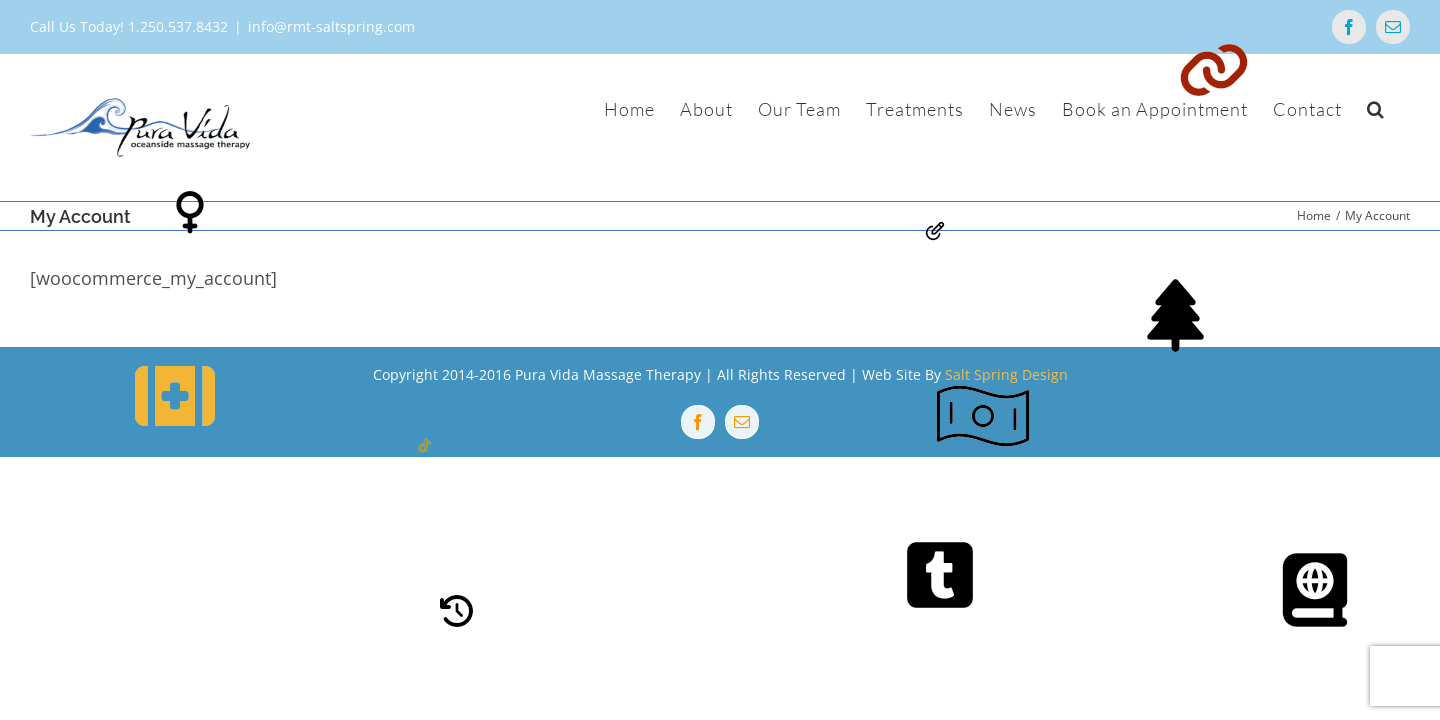  I want to click on view history or recent activity, so click(457, 611).